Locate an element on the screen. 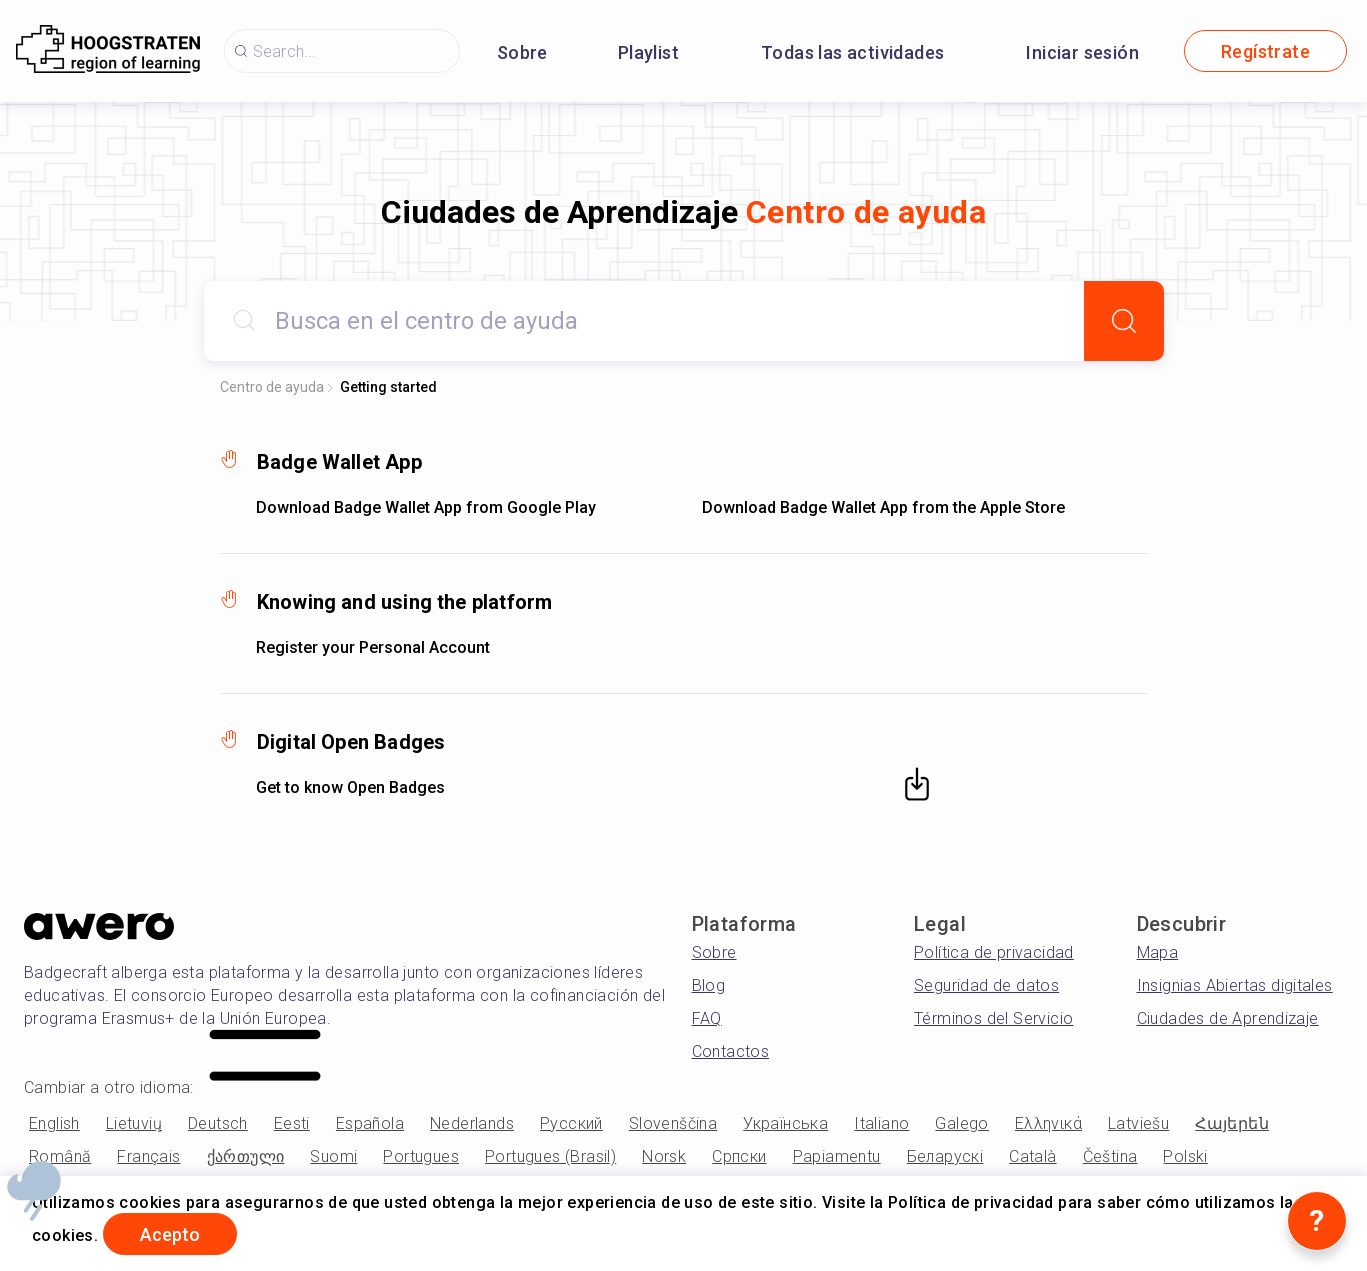  download file to device is located at coordinates (917, 784).